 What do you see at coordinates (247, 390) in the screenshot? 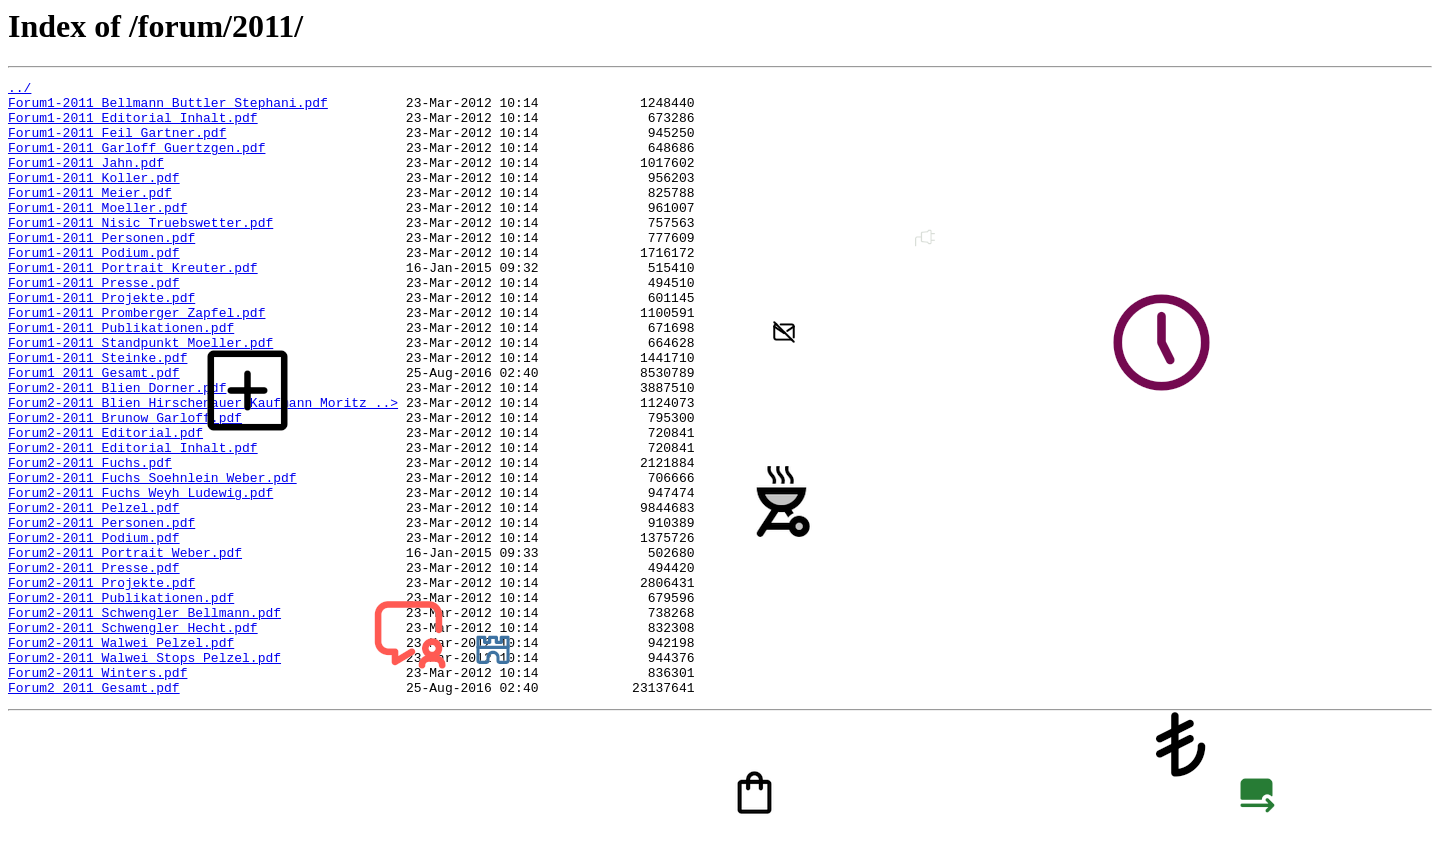
I see `add a new item` at bounding box center [247, 390].